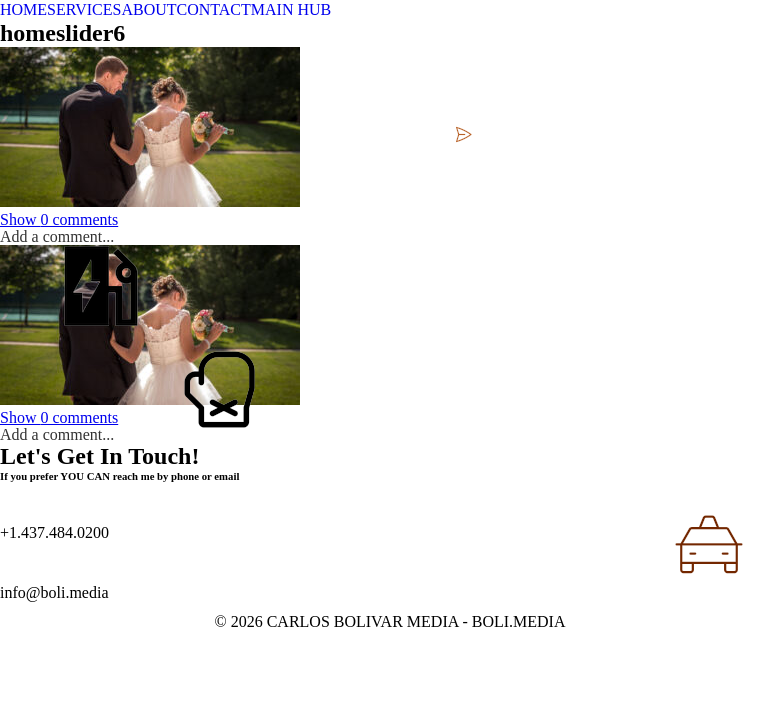  Describe the element at coordinates (221, 391) in the screenshot. I see `access boxing or martial arts content` at that location.